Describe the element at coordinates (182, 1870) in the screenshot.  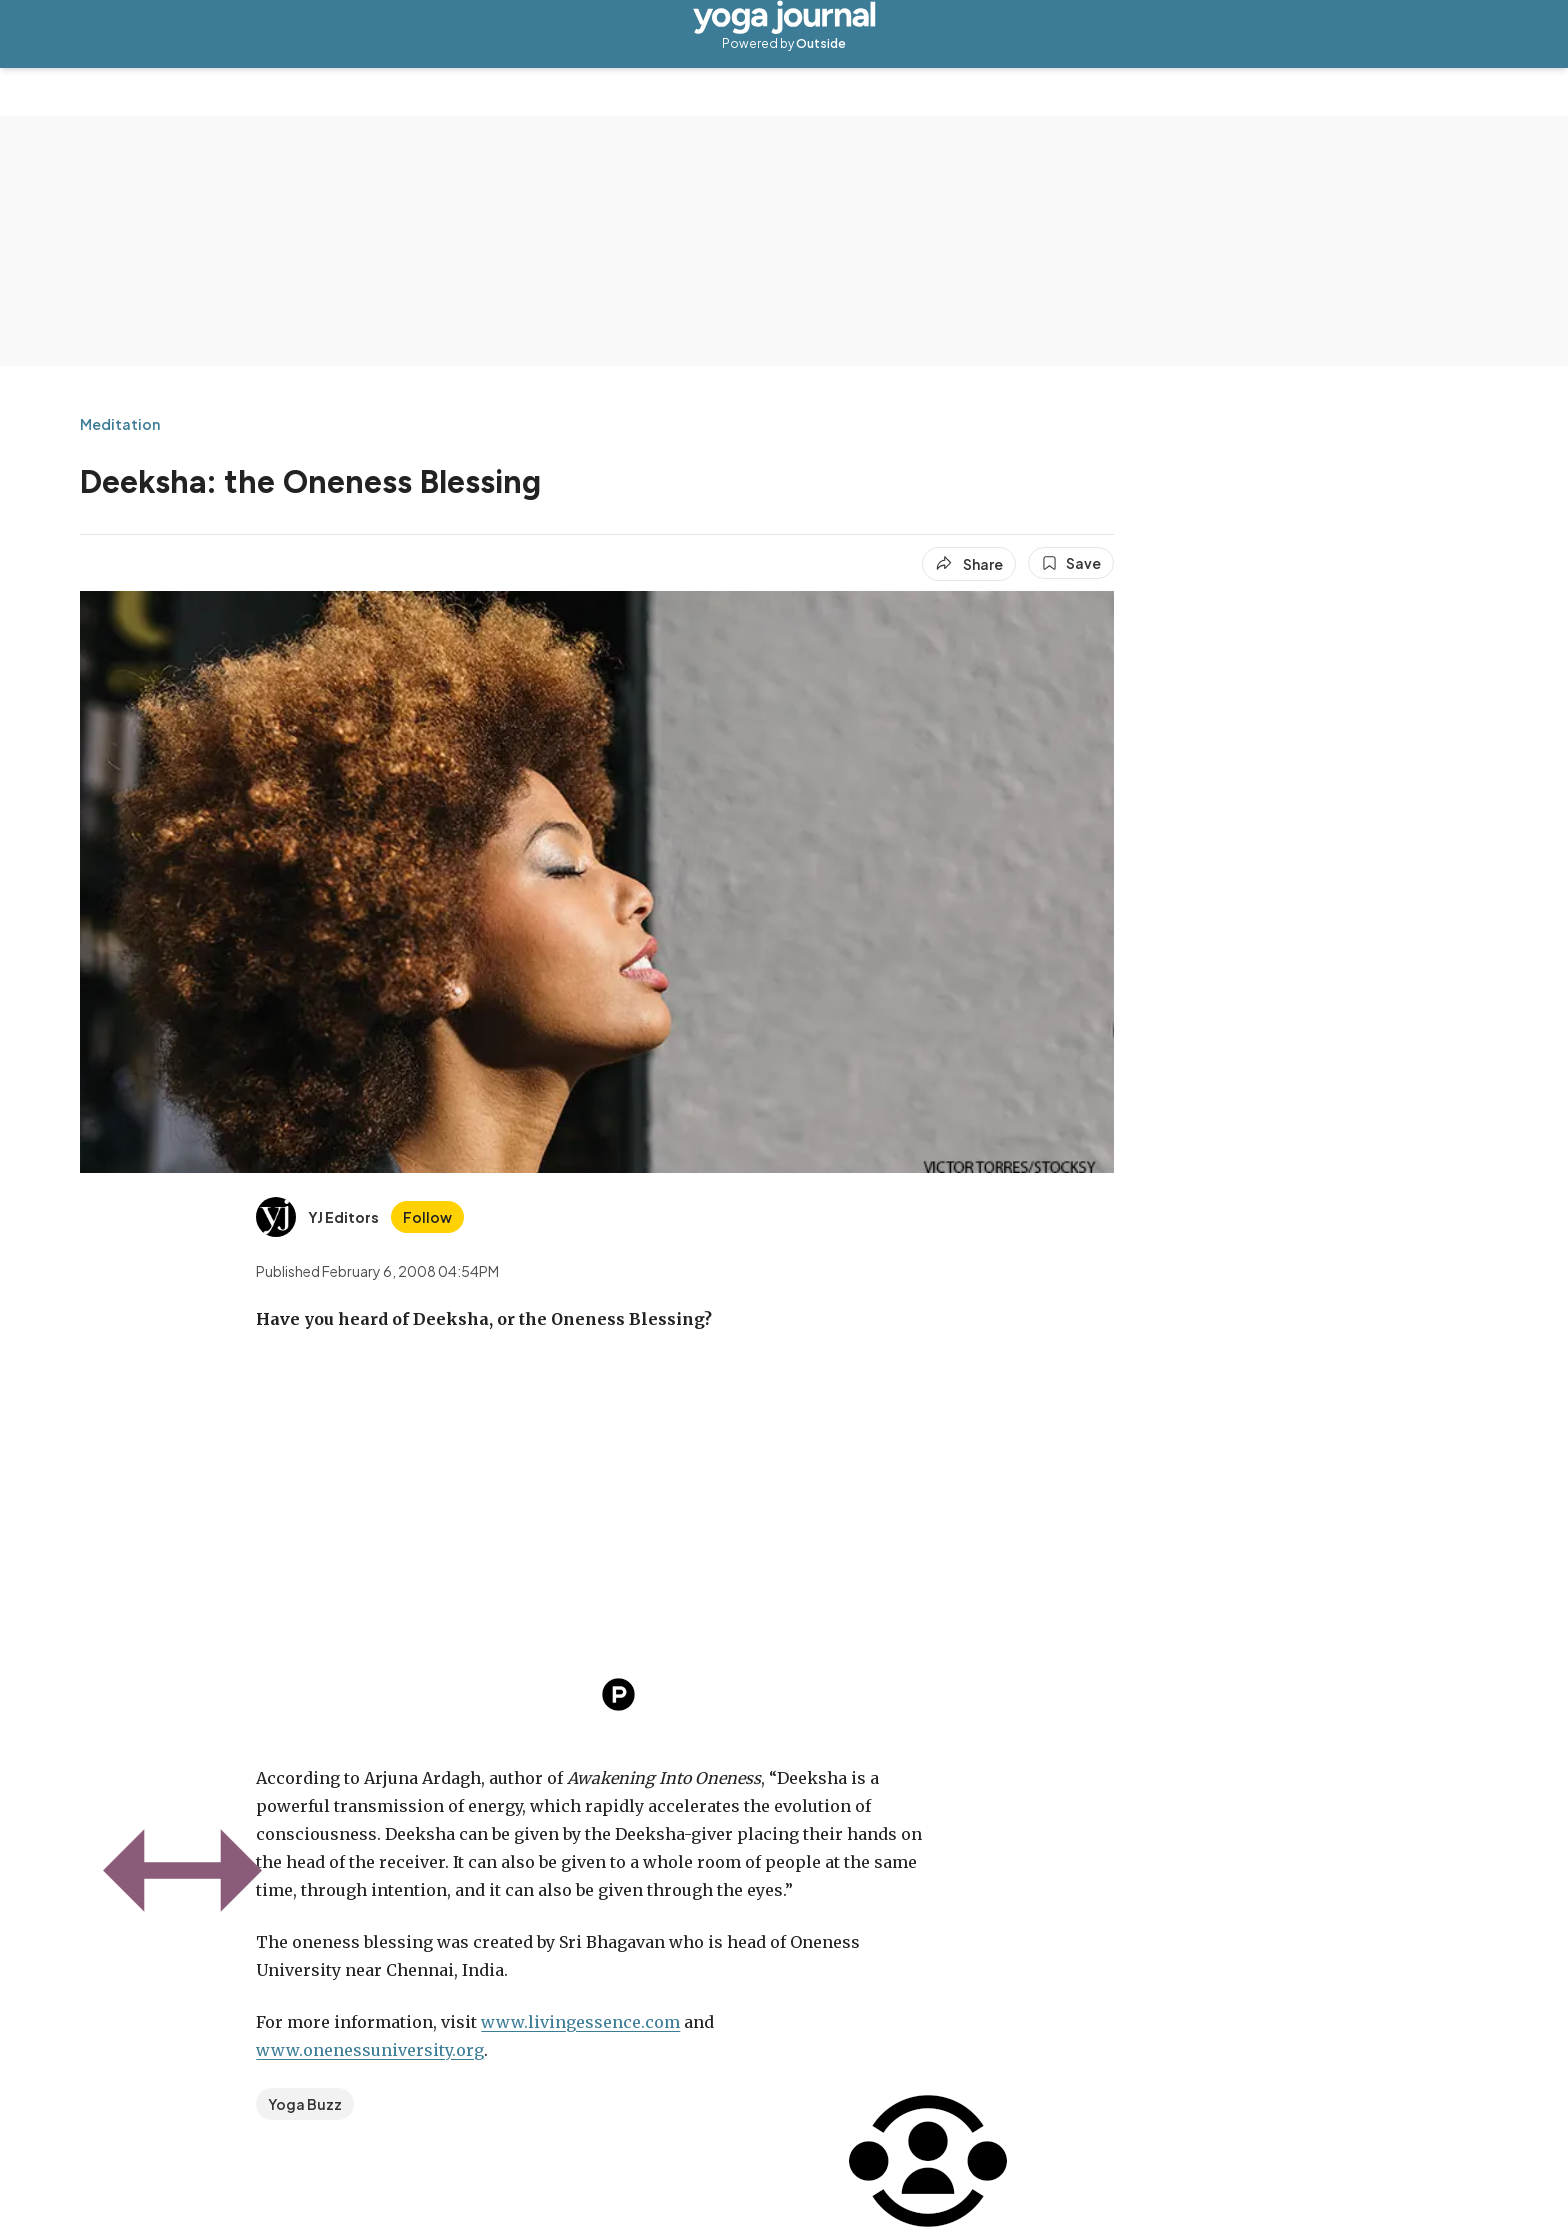
I see `expand content horizontally` at that location.